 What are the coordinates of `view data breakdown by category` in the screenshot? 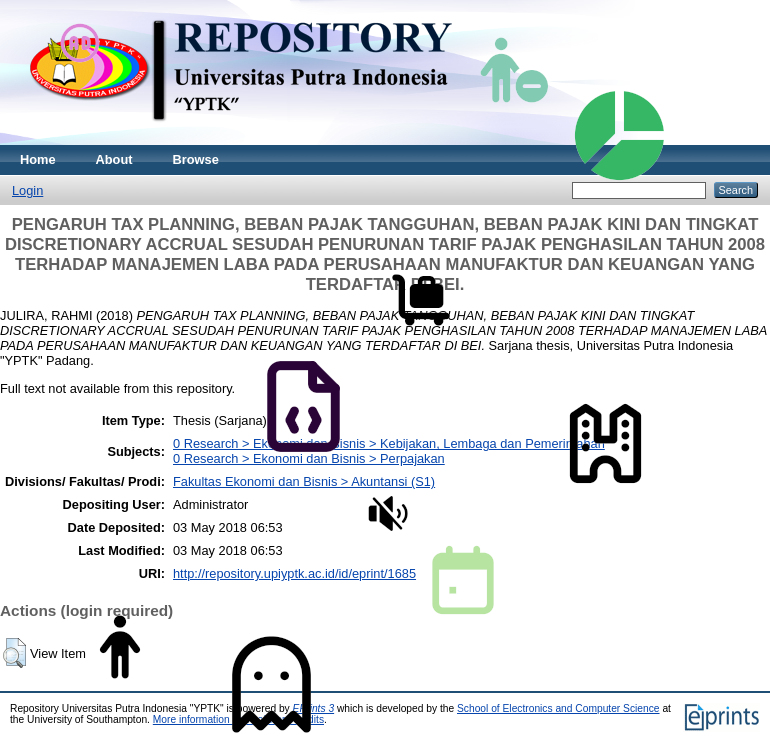 It's located at (619, 135).